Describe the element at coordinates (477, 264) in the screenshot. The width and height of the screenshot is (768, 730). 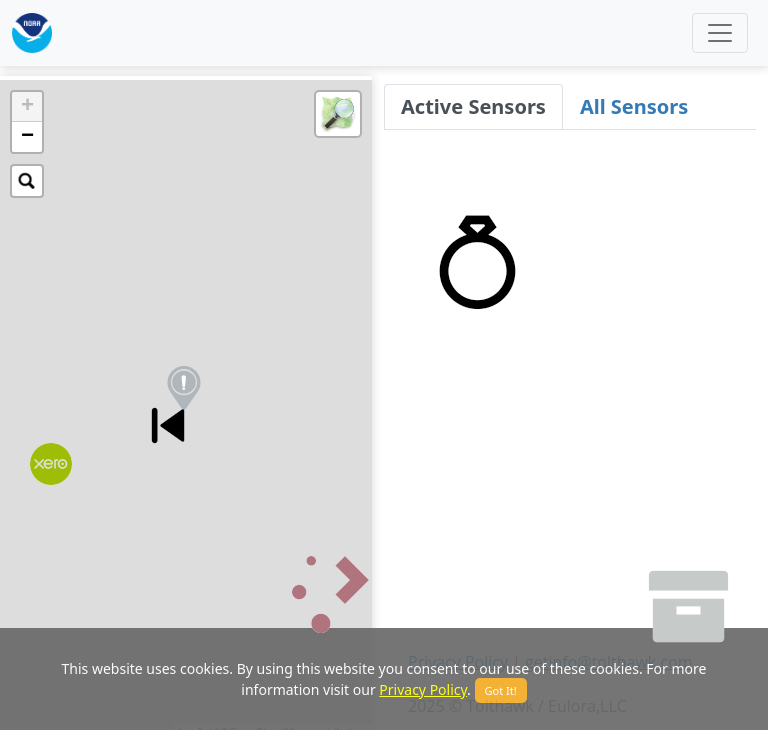
I see `access jewelry or luxury shopping category` at that location.